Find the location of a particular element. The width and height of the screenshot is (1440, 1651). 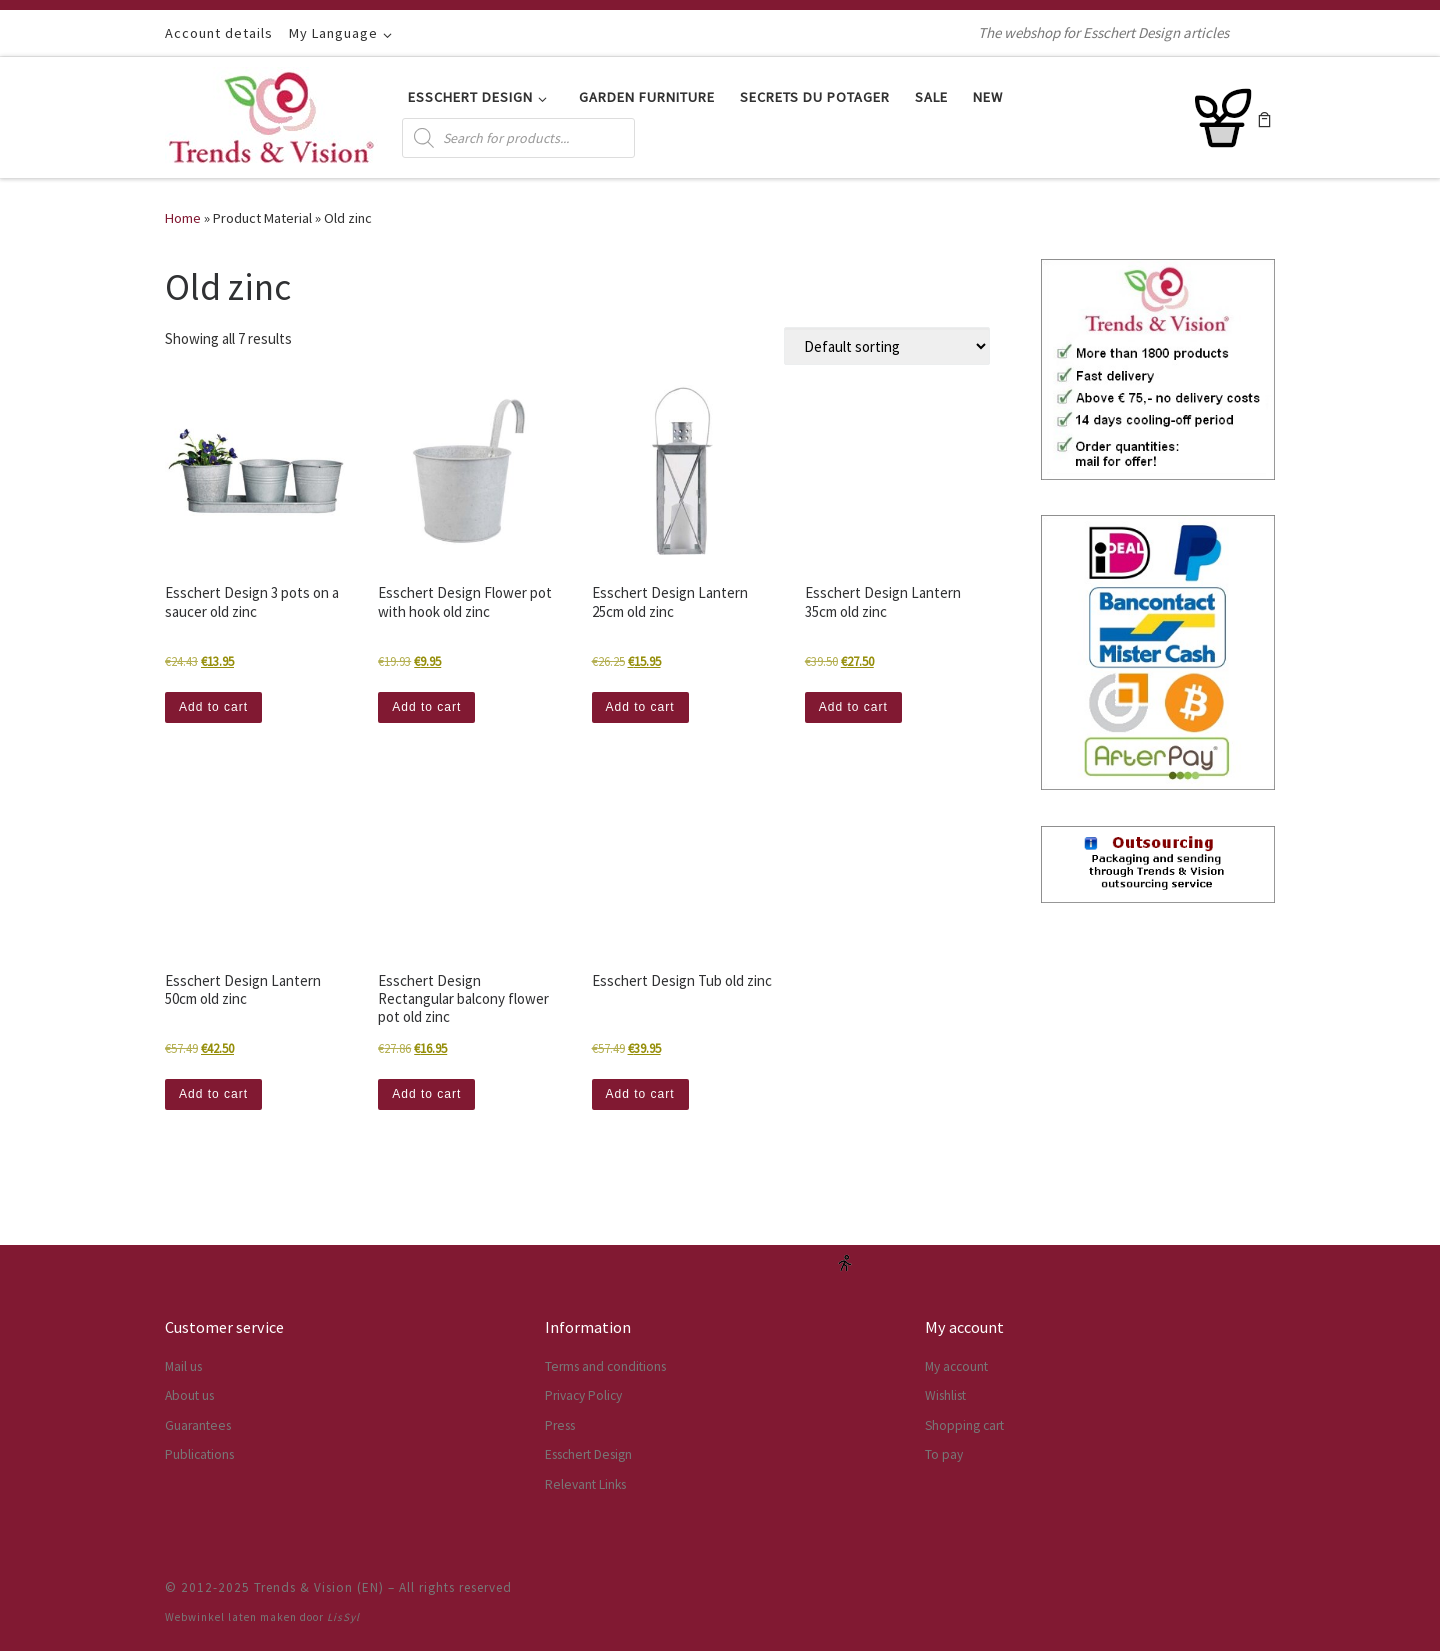

access plant care or gardening features is located at coordinates (1222, 118).